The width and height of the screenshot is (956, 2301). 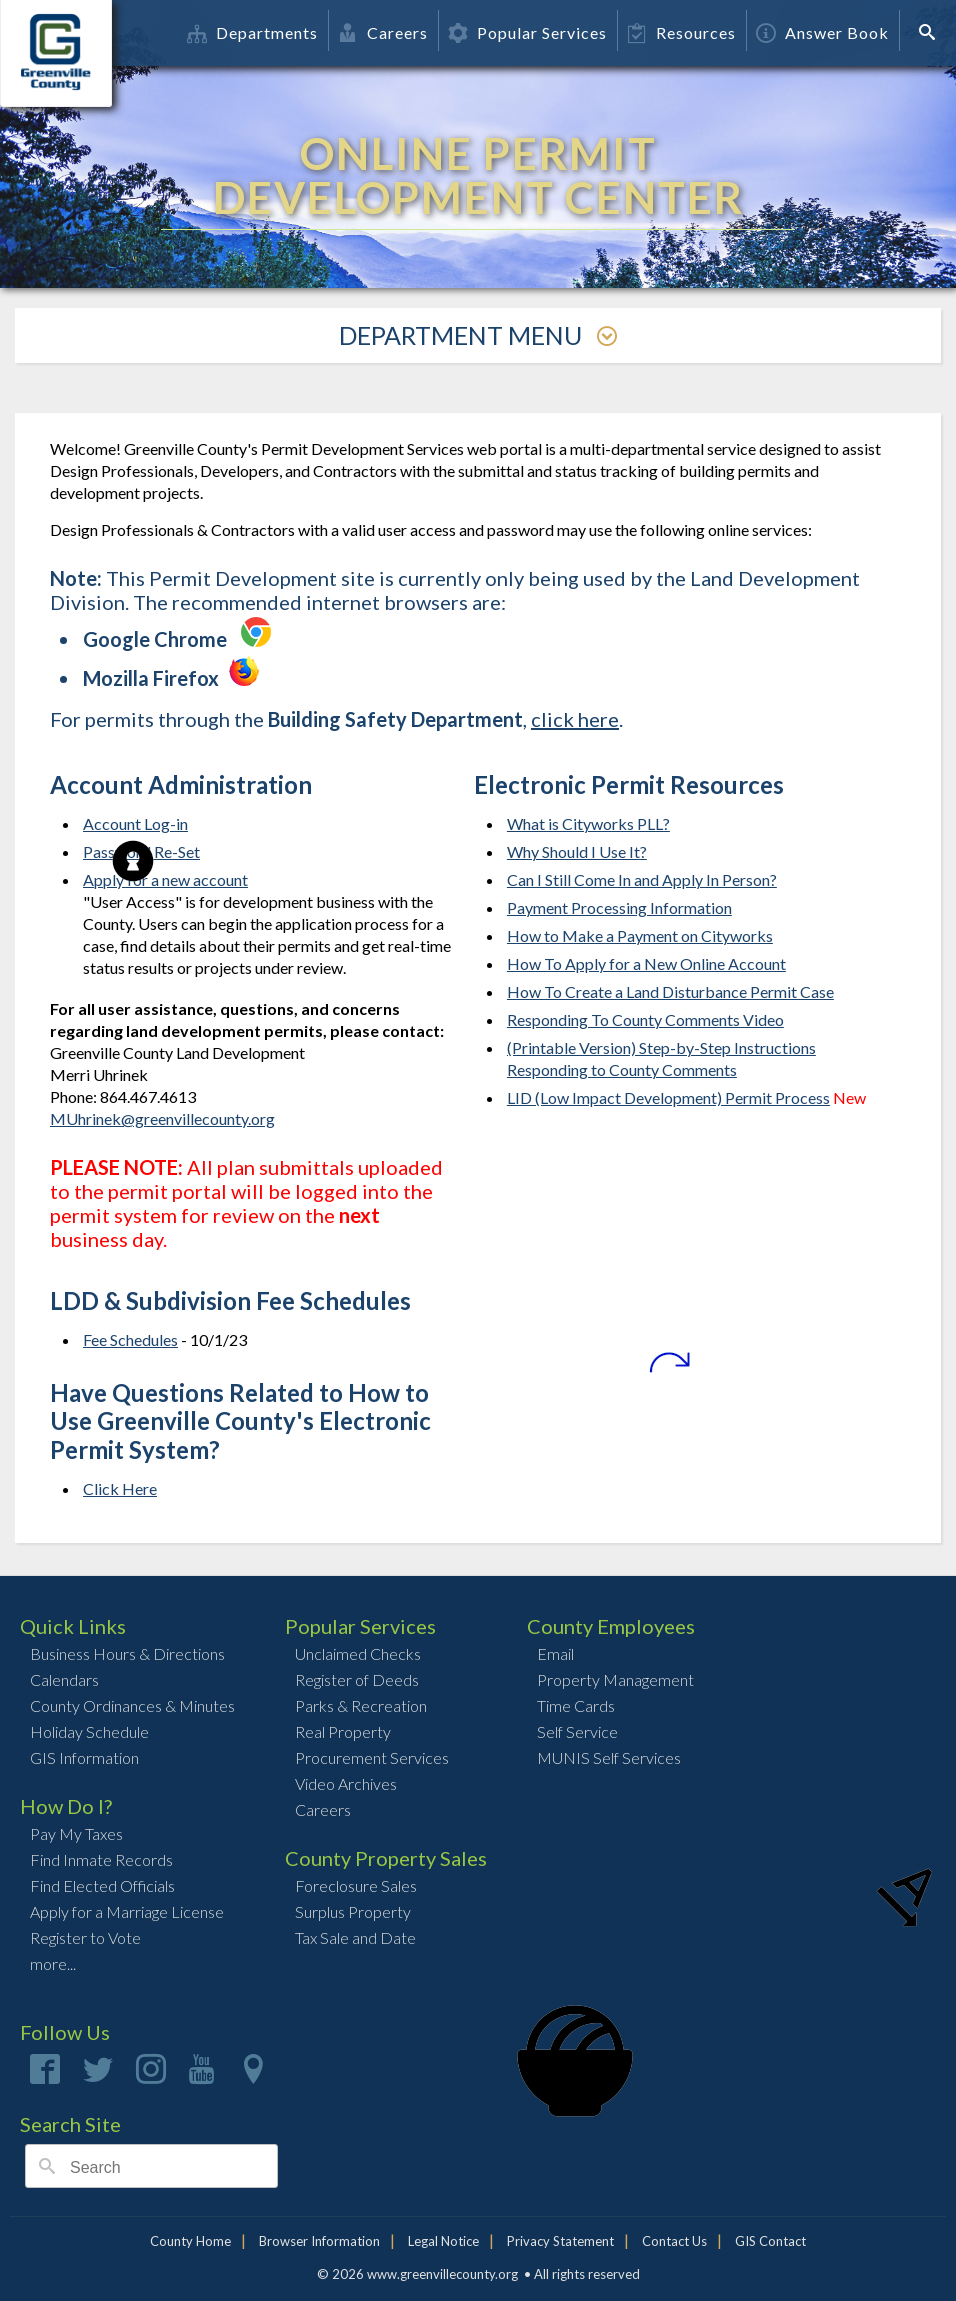 What do you see at coordinates (133, 861) in the screenshot?
I see `access security or privacy settings` at bounding box center [133, 861].